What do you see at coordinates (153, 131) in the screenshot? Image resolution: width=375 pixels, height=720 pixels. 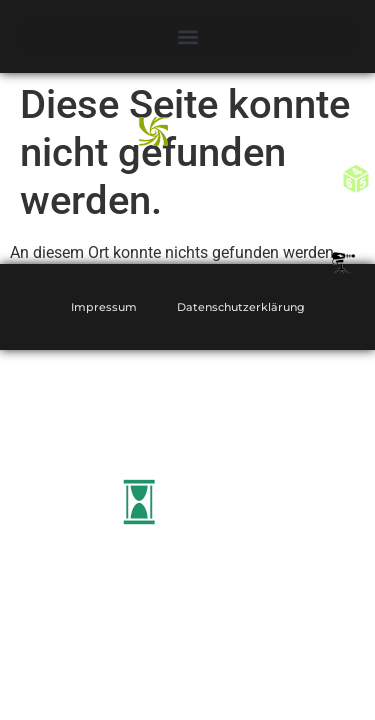 I see `activate vortex or whirlpool ability` at bounding box center [153, 131].